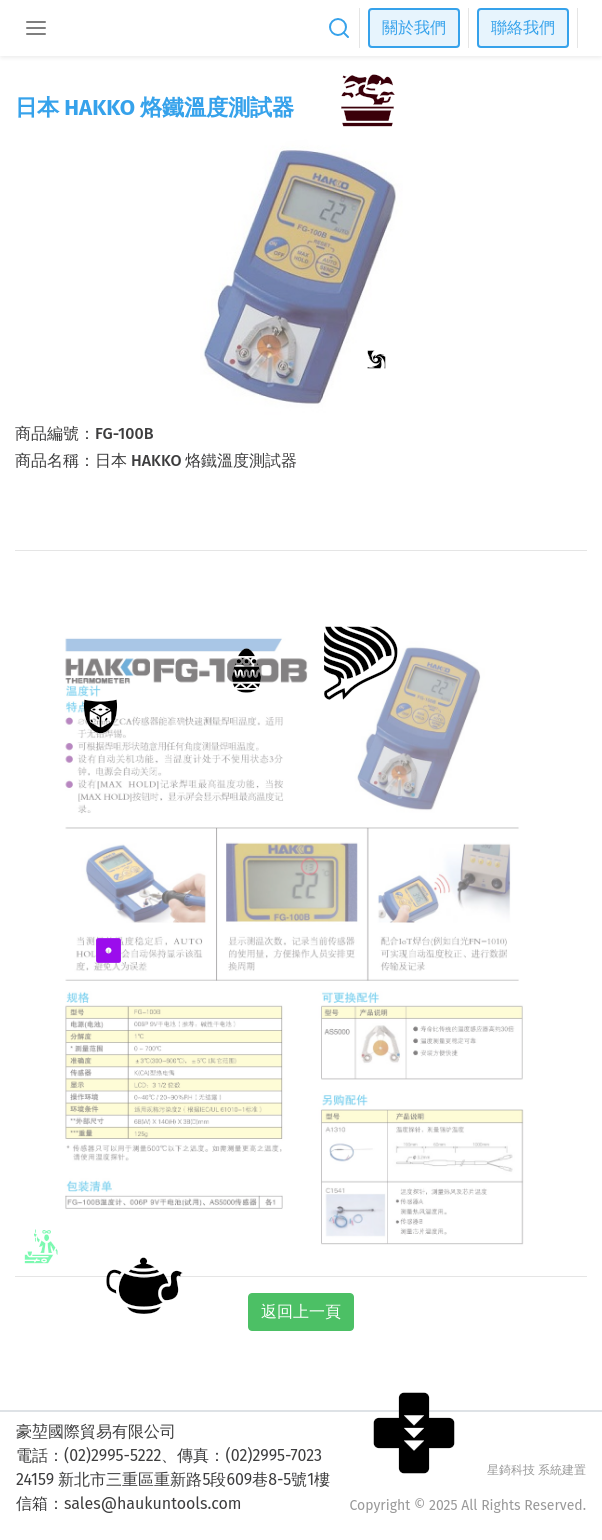  I want to click on indicates wind or air-based ability in game, so click(376, 359).